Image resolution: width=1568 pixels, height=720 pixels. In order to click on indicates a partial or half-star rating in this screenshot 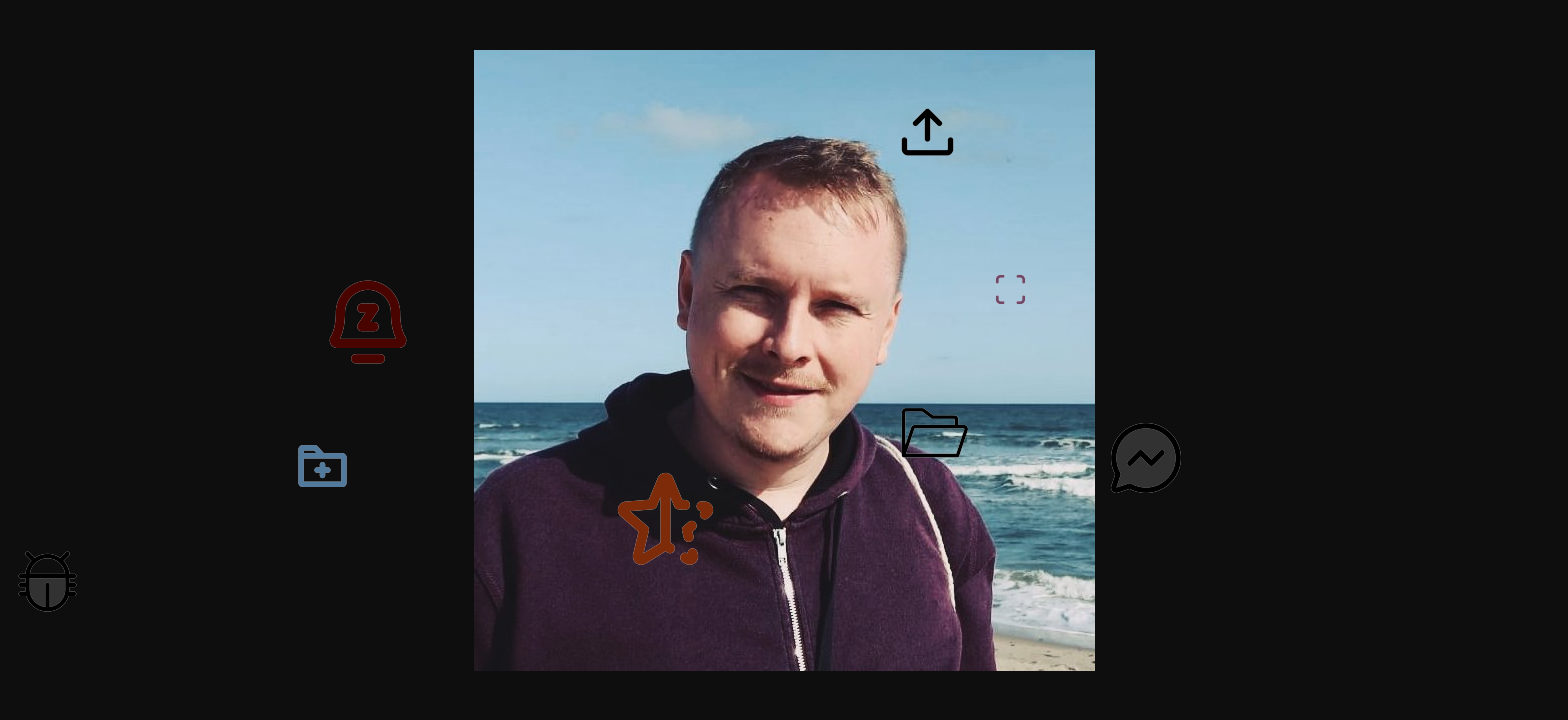, I will do `click(665, 520)`.